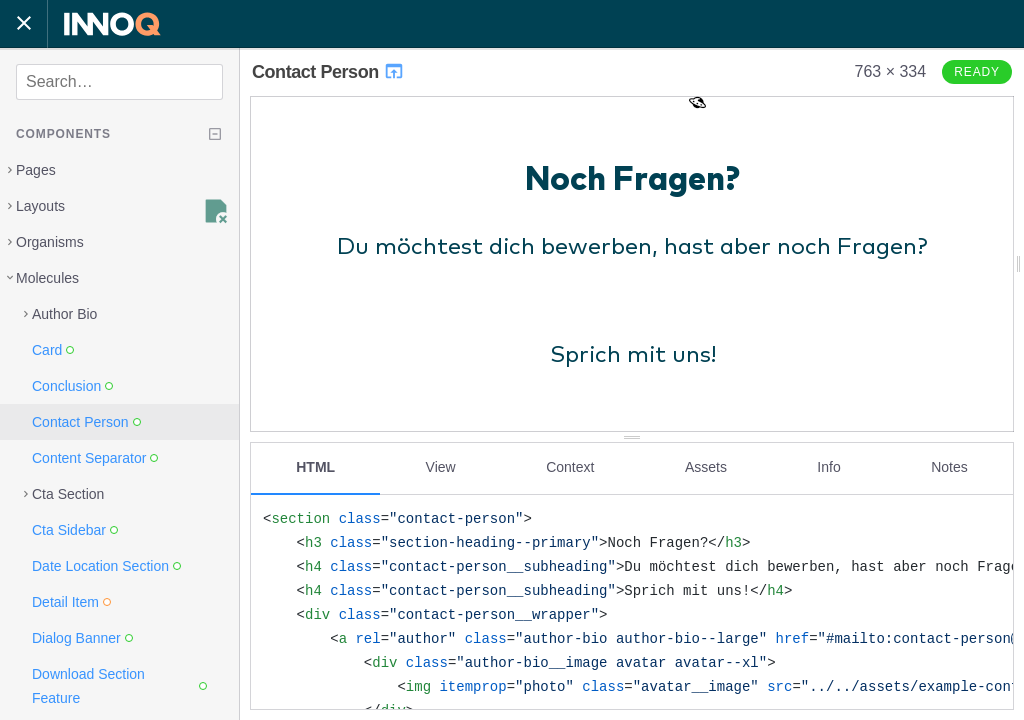  Describe the element at coordinates (697, 102) in the screenshot. I see `open hoppscotch api testing tool` at that location.